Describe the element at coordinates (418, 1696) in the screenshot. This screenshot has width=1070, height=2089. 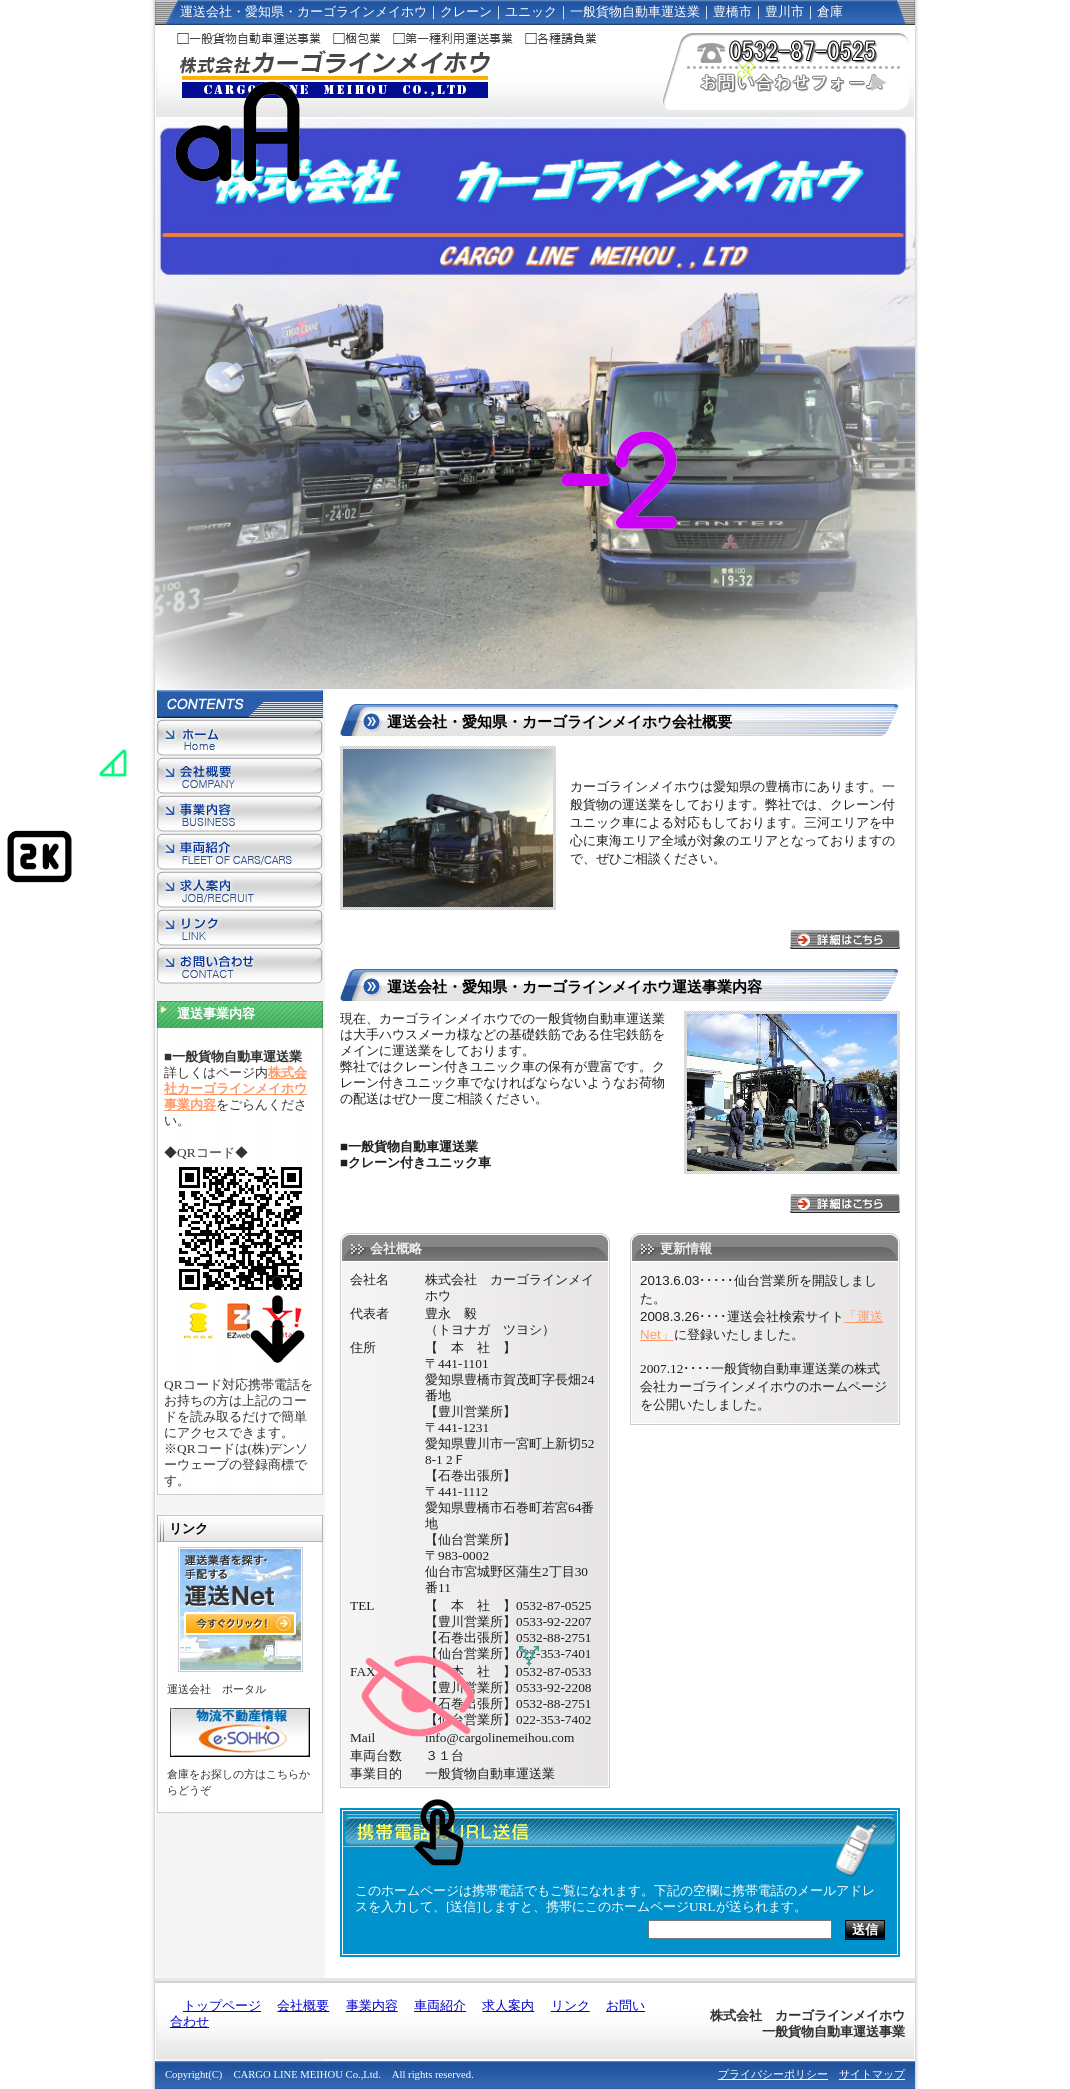
I see `hide content from view` at that location.